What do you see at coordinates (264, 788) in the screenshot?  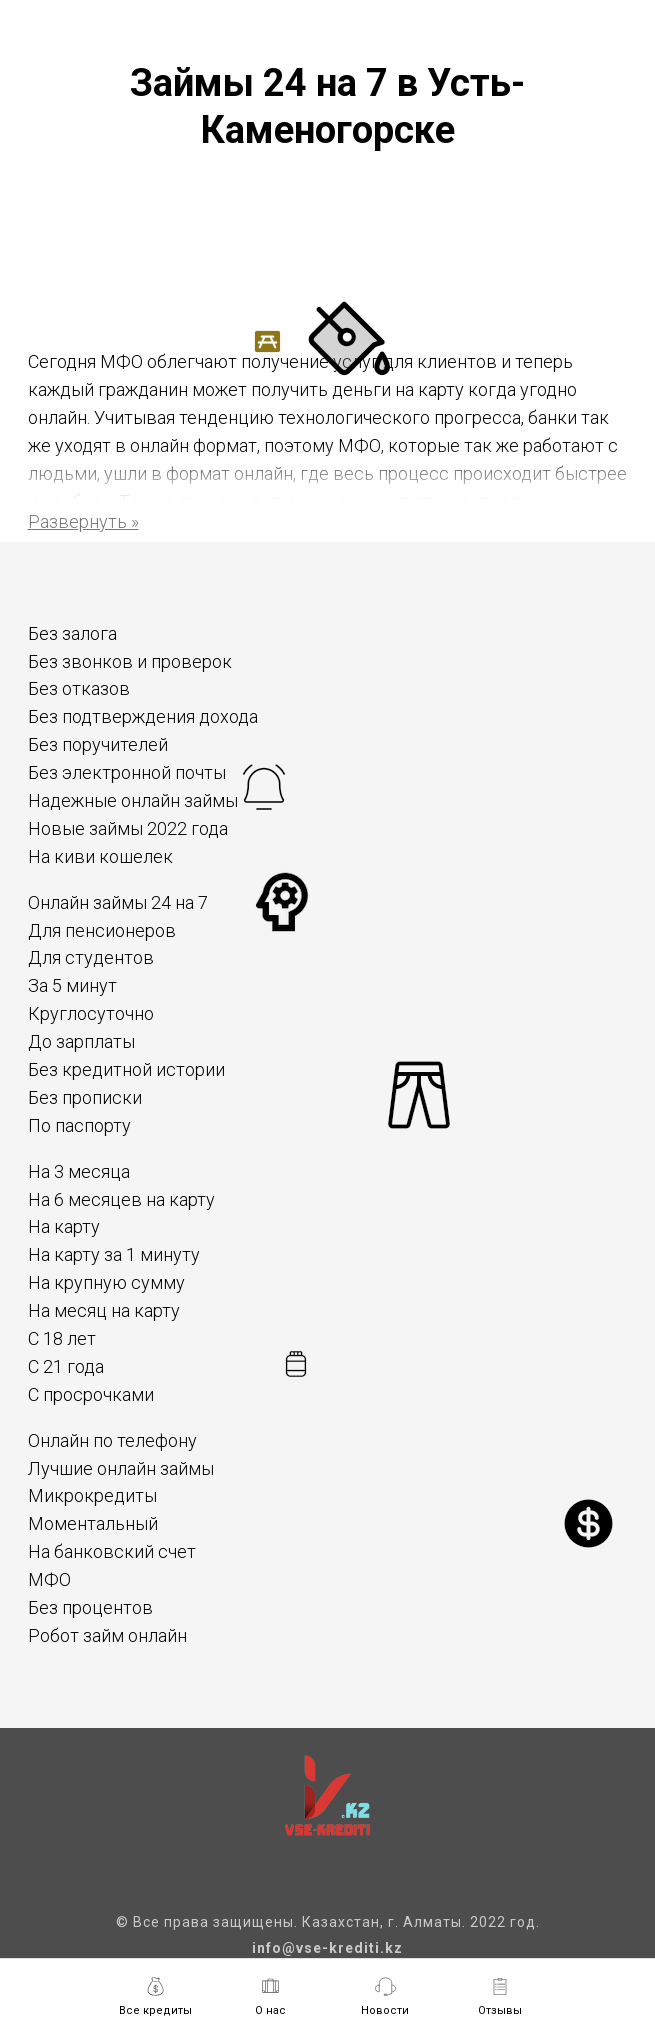 I see `active notifications or alerts` at bounding box center [264, 788].